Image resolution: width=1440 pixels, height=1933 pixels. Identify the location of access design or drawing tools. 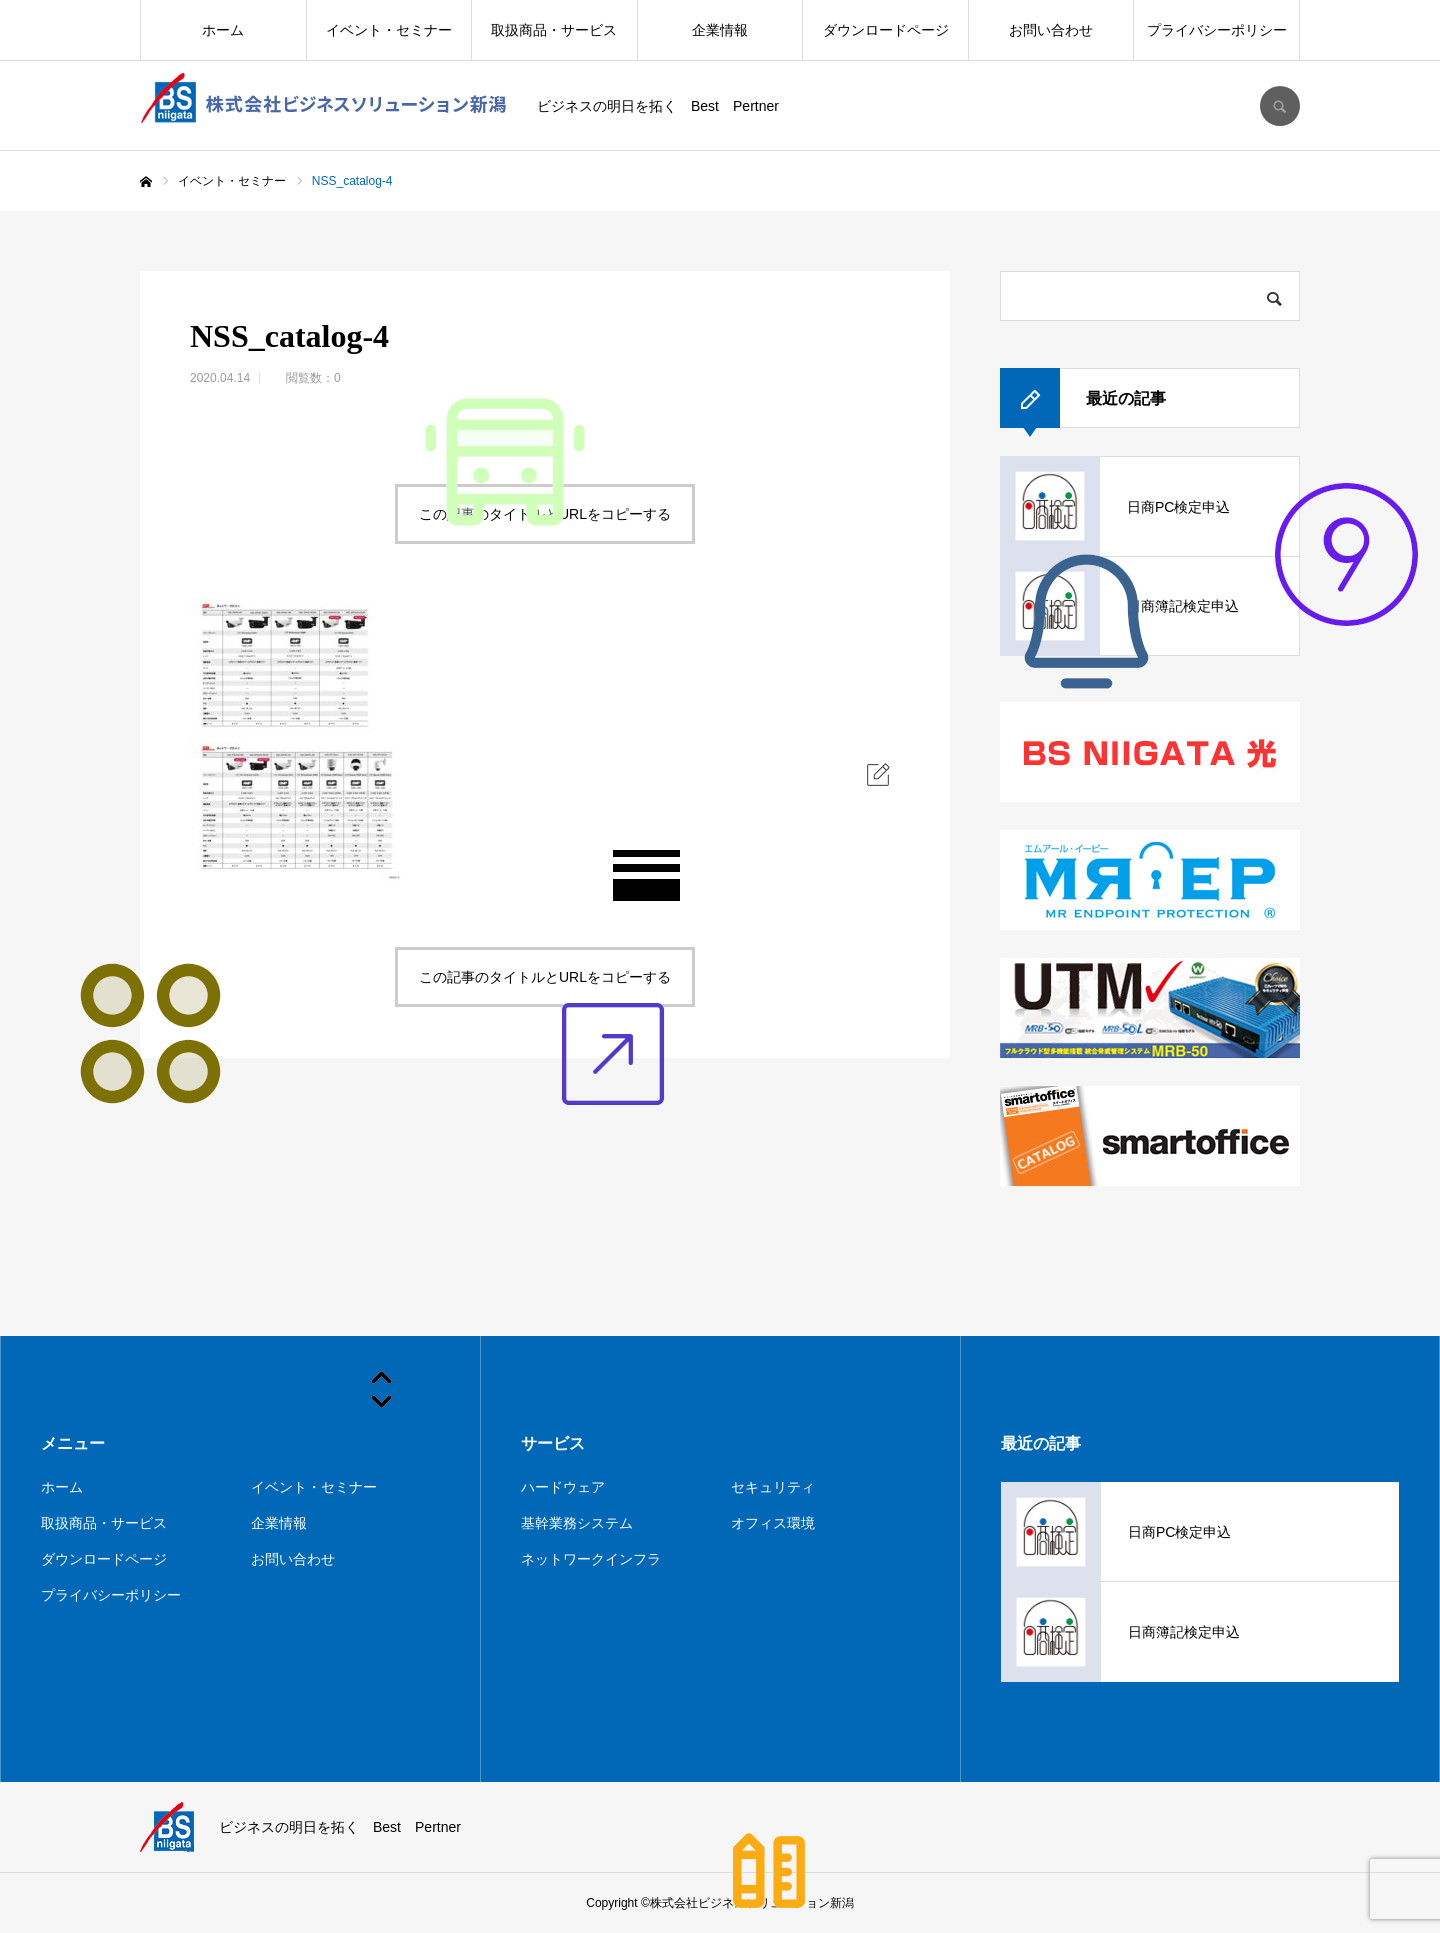
(769, 1872).